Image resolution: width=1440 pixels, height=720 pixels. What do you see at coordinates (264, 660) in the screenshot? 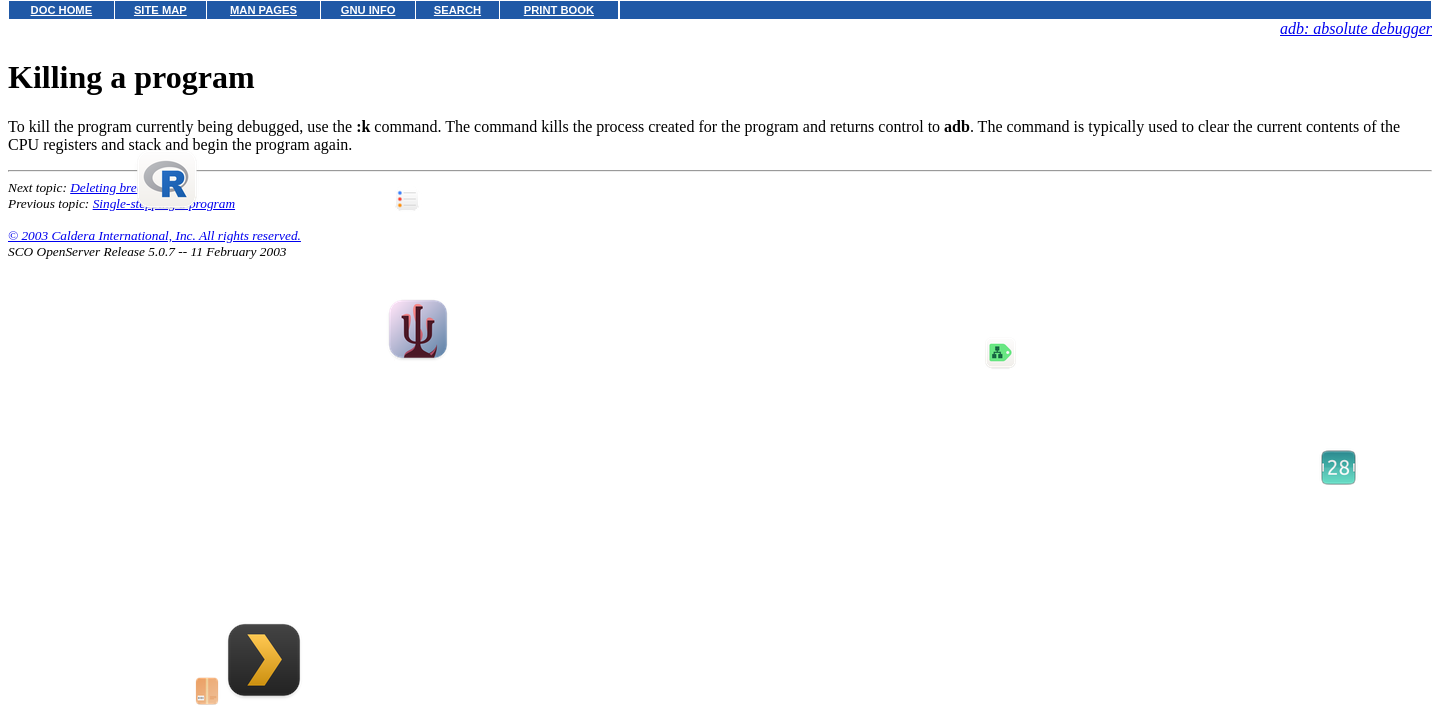
I see `open plex media player` at bounding box center [264, 660].